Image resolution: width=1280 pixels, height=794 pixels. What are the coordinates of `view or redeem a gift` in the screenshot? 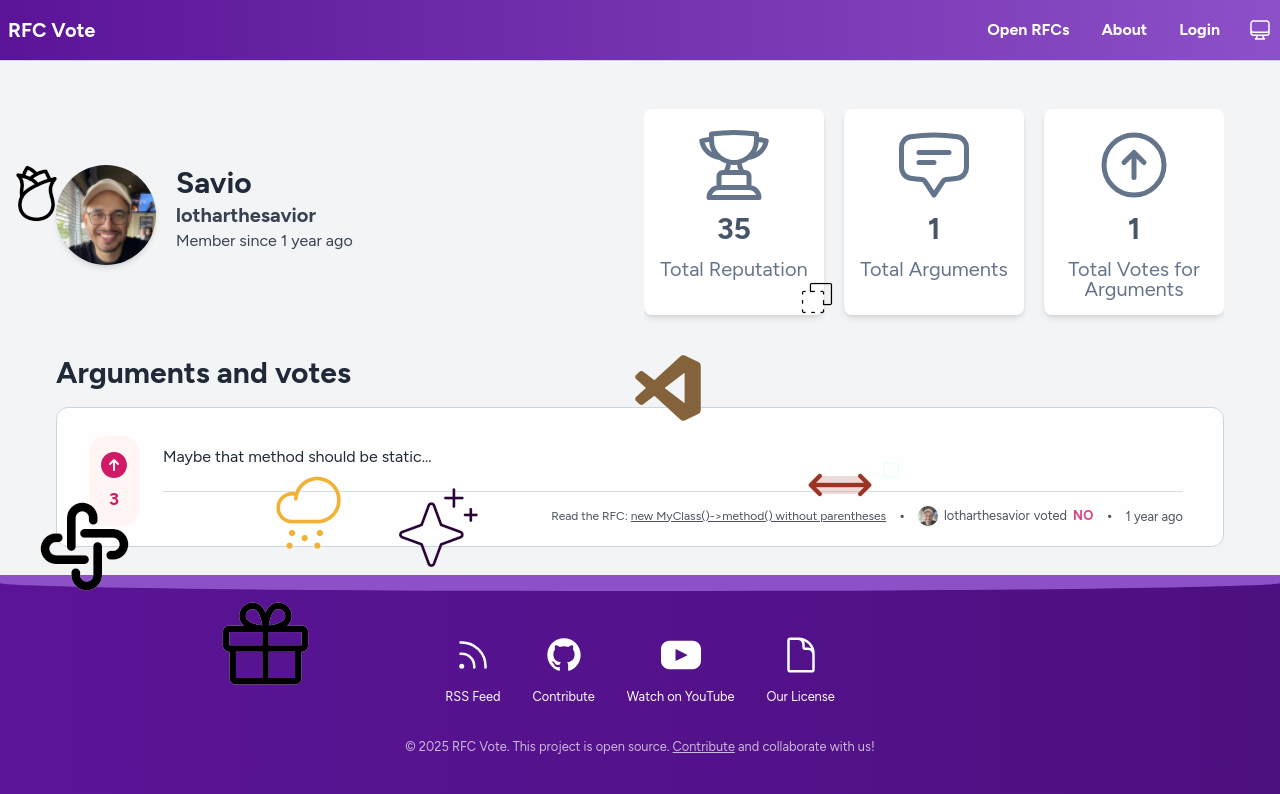 It's located at (265, 648).